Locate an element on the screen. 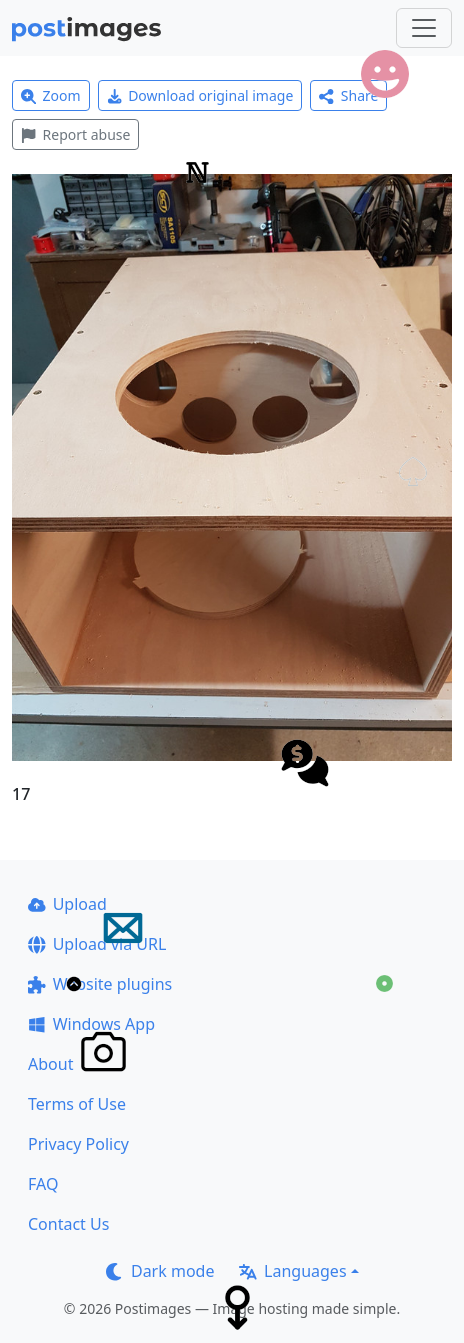 The height and width of the screenshot is (1343, 464). indicates an unread notification or new item is located at coordinates (384, 983).